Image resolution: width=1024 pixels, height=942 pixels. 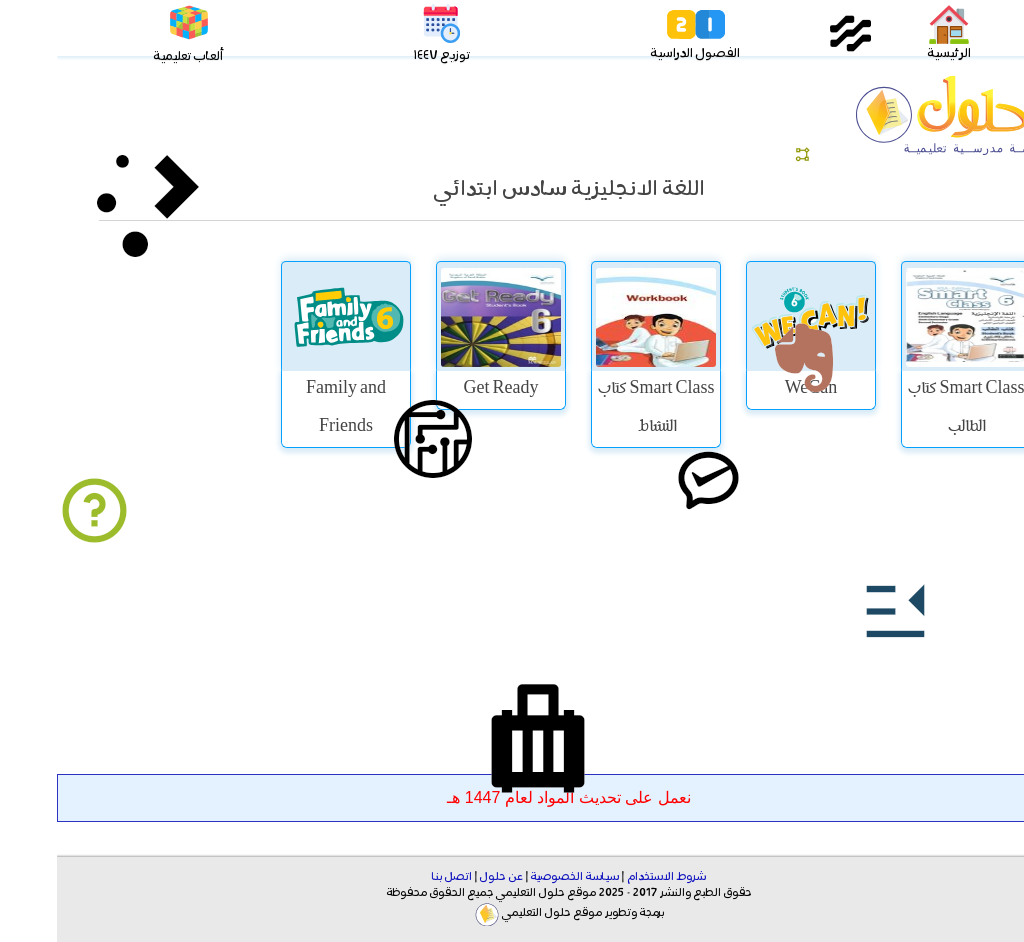 What do you see at coordinates (148, 206) in the screenshot?
I see `KDE Plasma desktop environment logo` at bounding box center [148, 206].